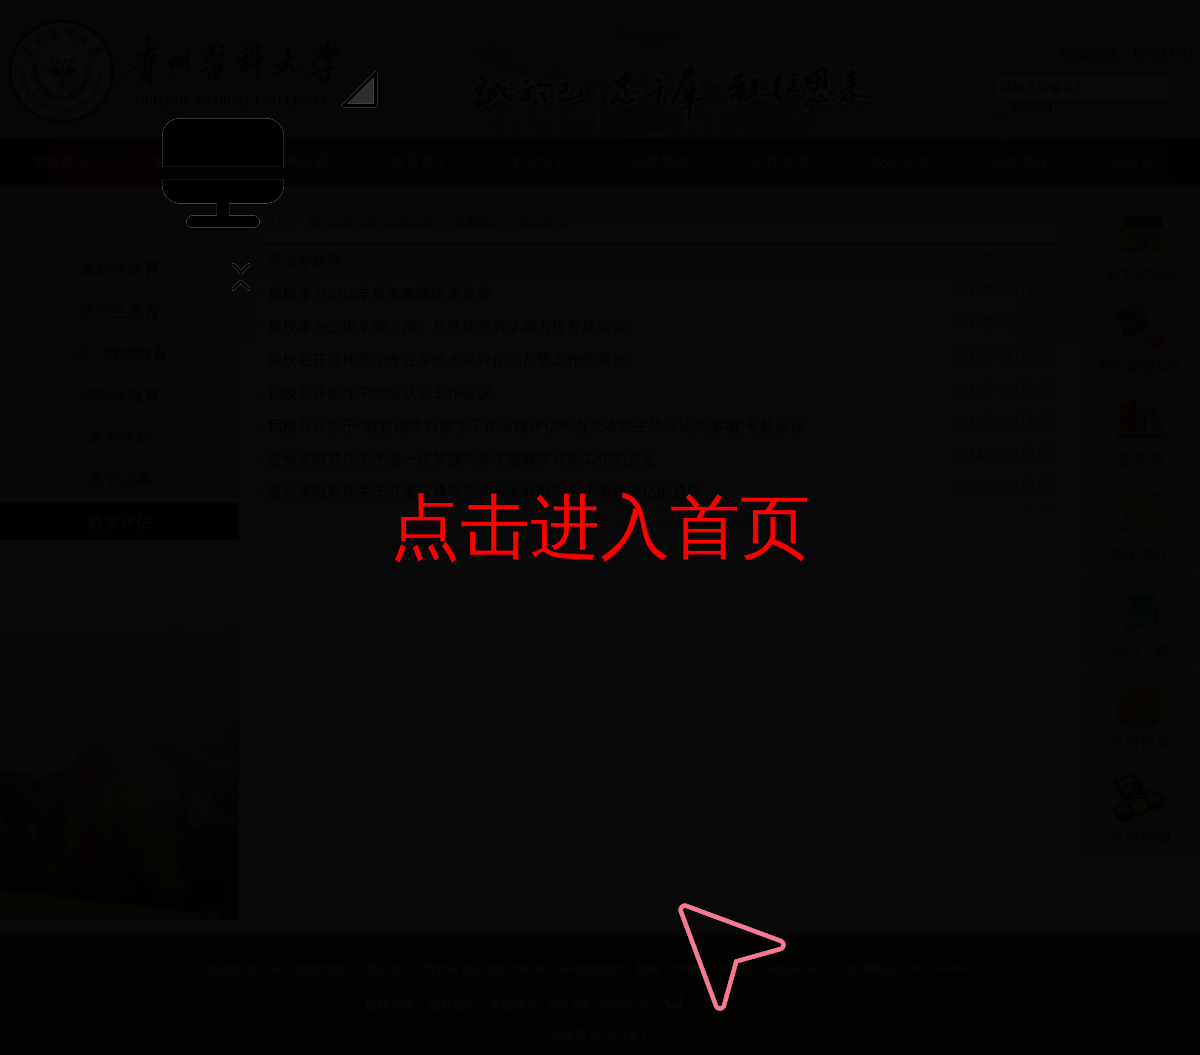 Image resolution: width=1200 pixels, height=1055 pixels. I want to click on view on desktop display, so click(223, 173).